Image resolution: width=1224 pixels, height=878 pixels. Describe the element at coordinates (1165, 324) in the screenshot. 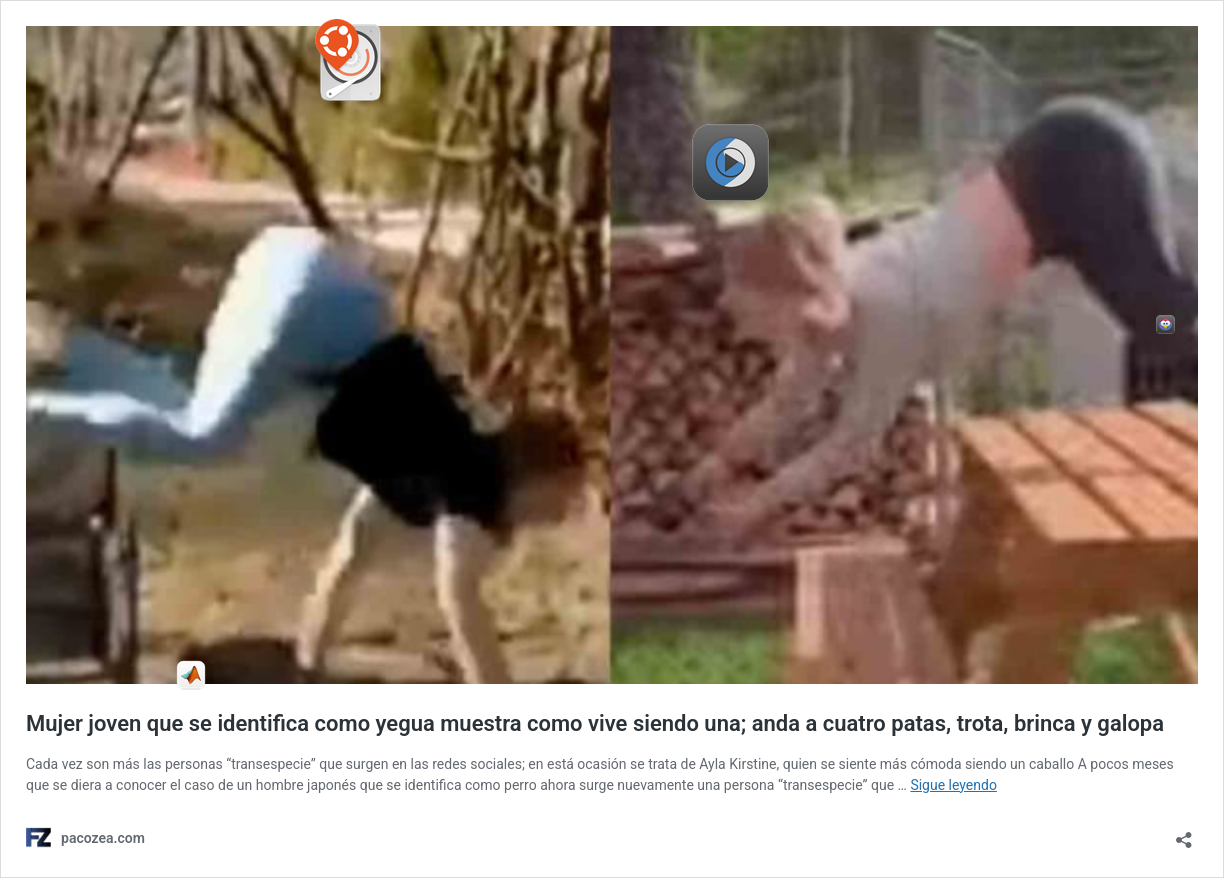

I see `open corebird twitter client` at that location.